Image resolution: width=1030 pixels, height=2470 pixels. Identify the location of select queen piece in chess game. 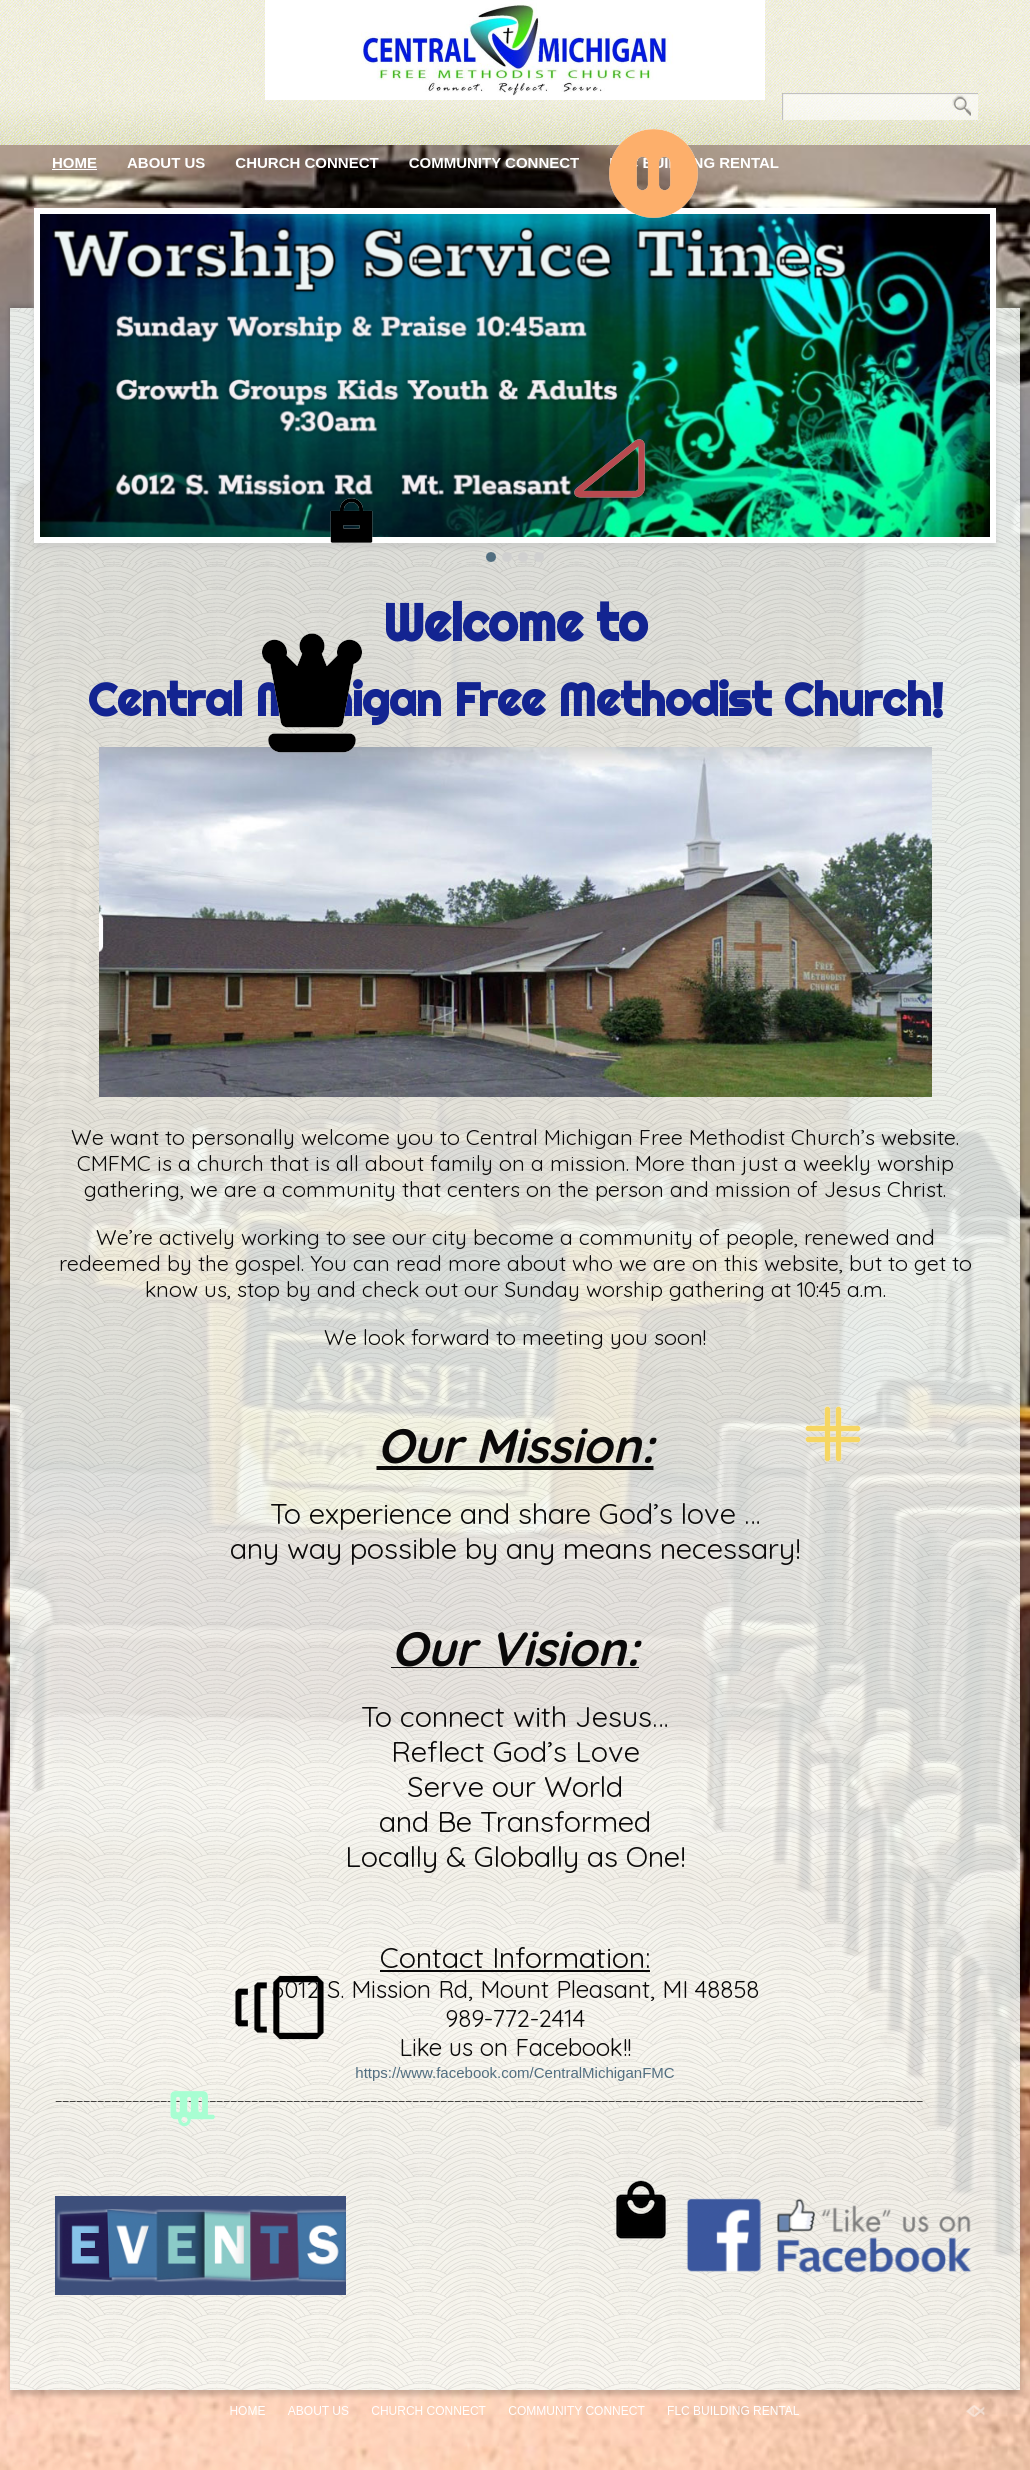
(312, 696).